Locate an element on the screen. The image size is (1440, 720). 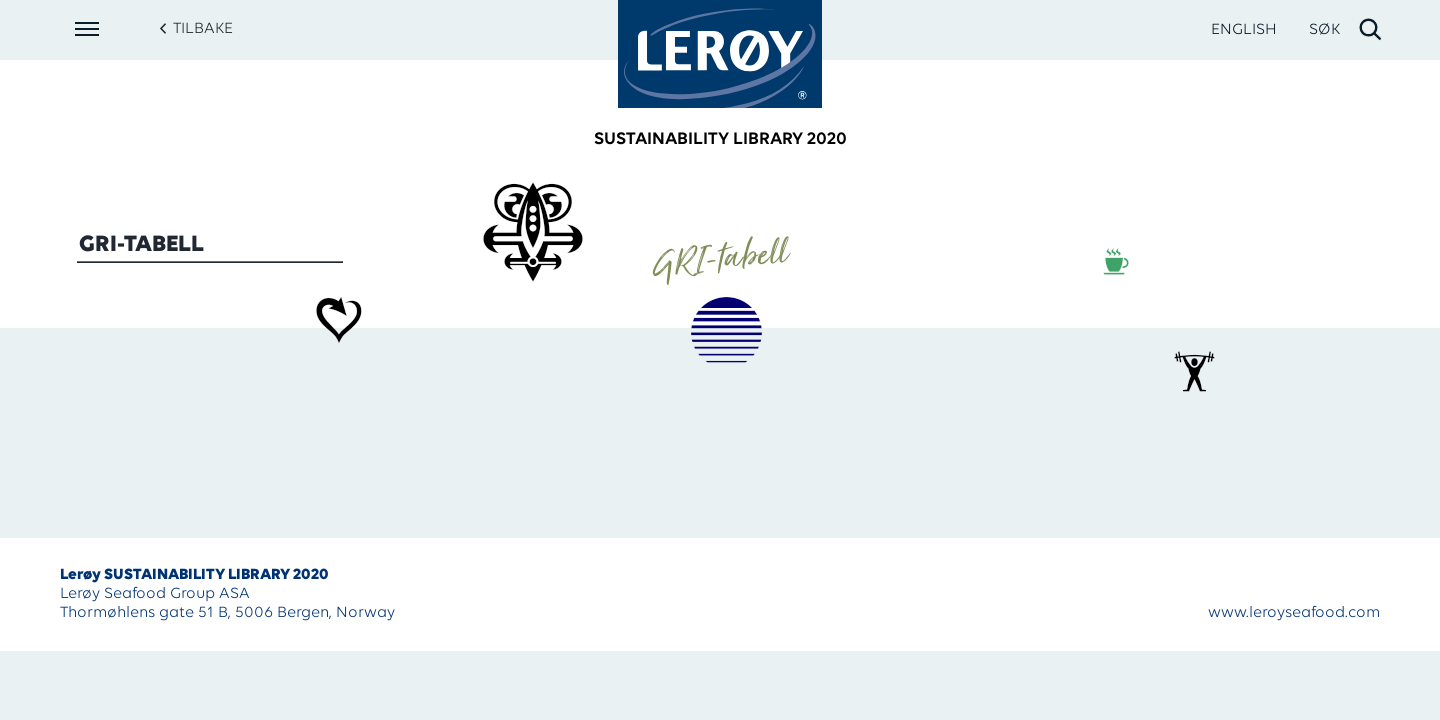
decorative tribal or abstract emblem is located at coordinates (533, 232).